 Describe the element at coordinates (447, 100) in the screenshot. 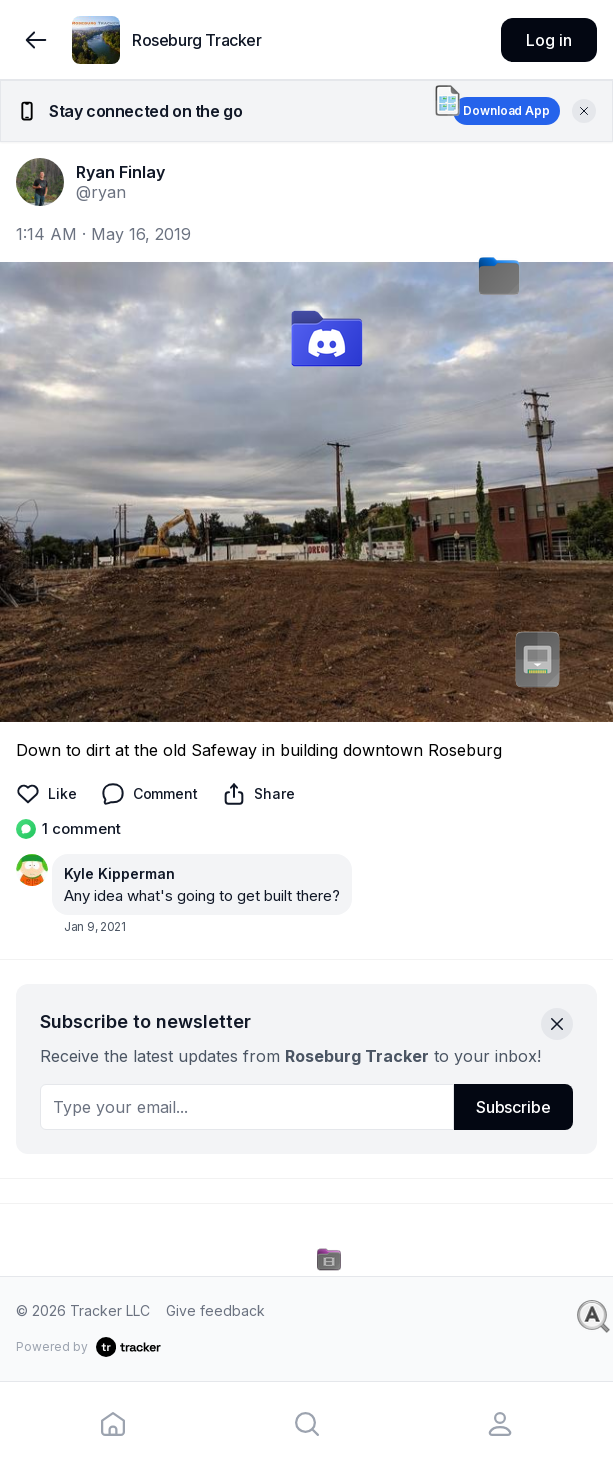

I see `open an opendocument master document file` at that location.